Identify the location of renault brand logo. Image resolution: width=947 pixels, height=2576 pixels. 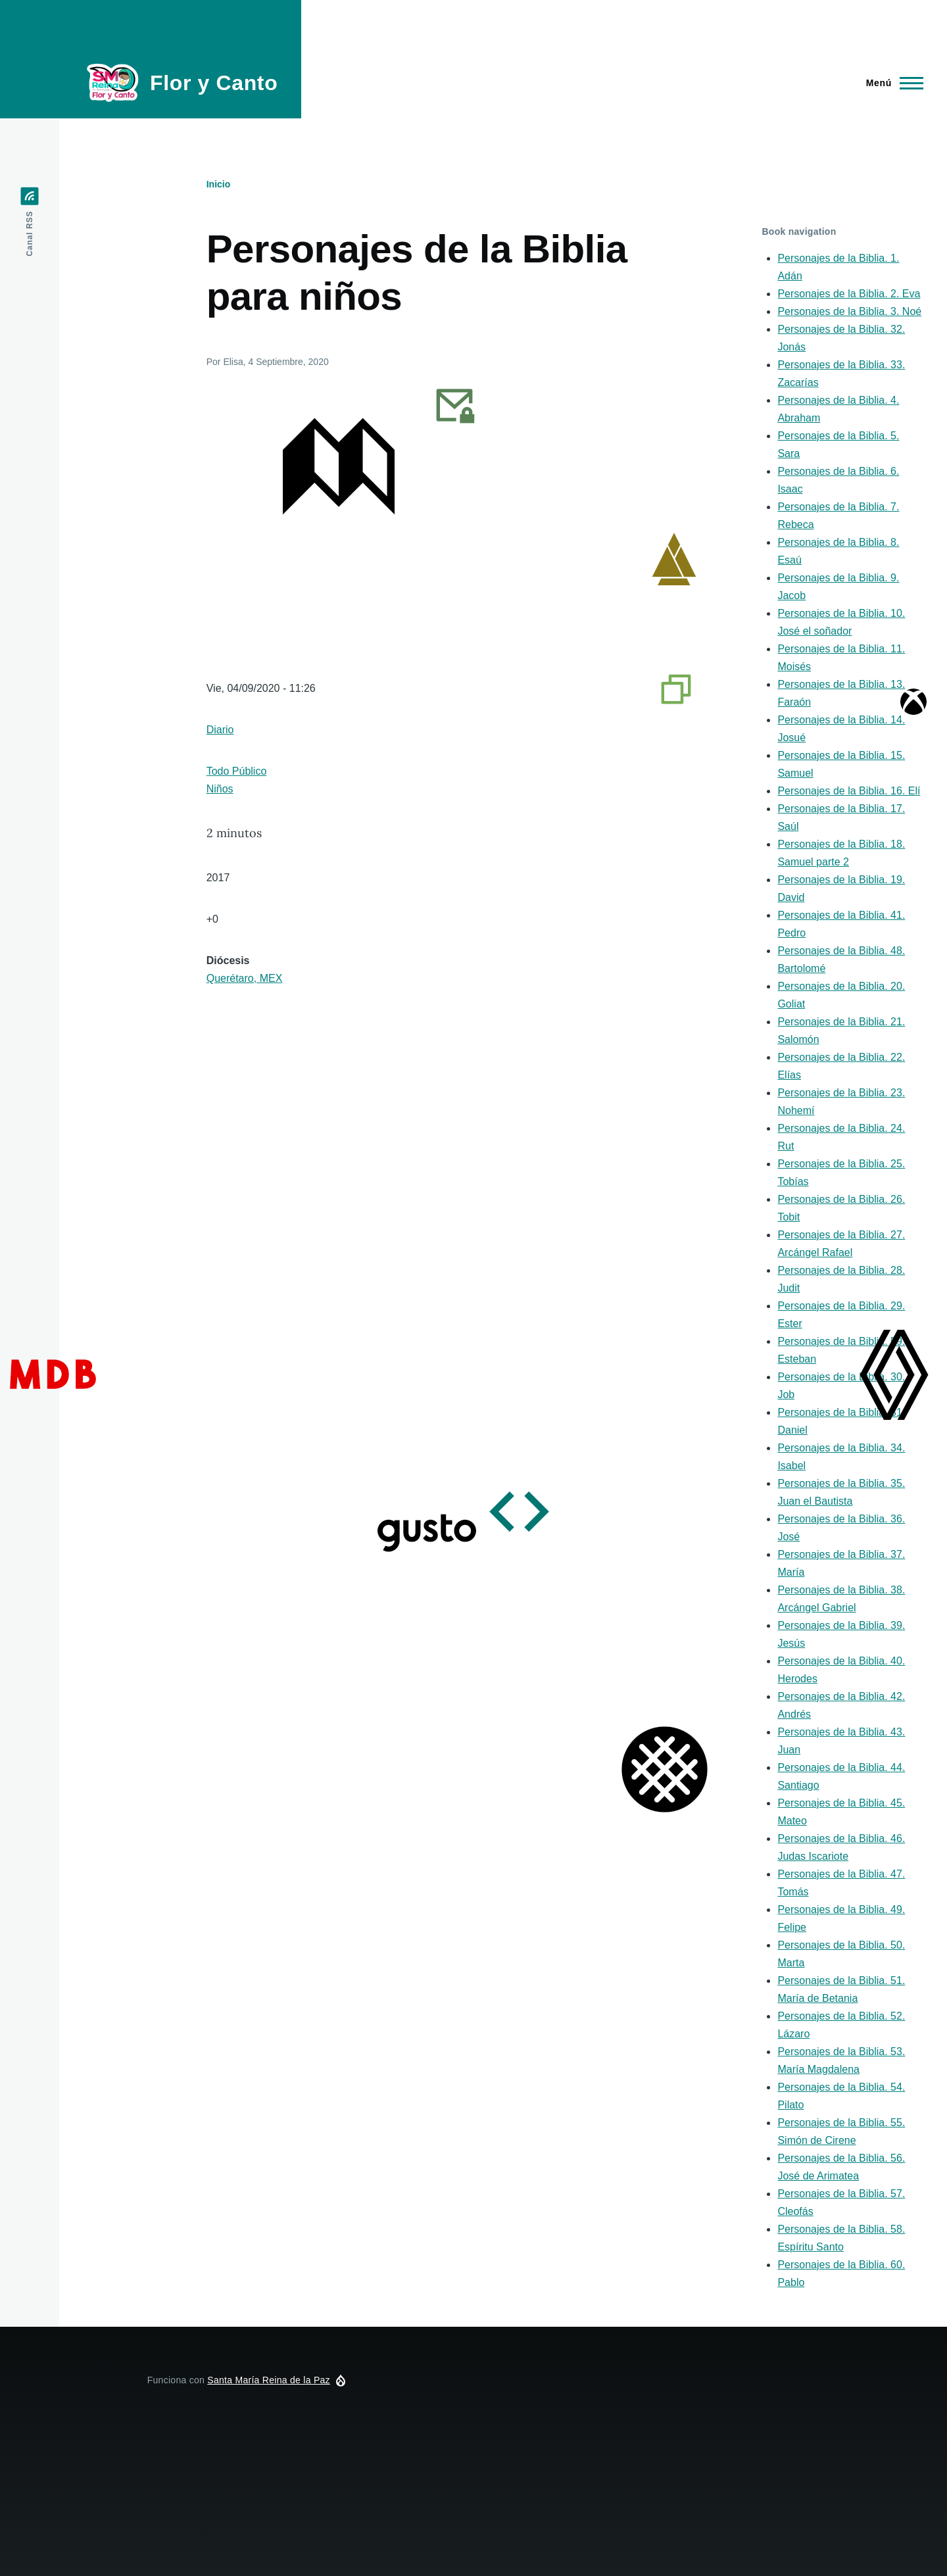
(894, 1374).